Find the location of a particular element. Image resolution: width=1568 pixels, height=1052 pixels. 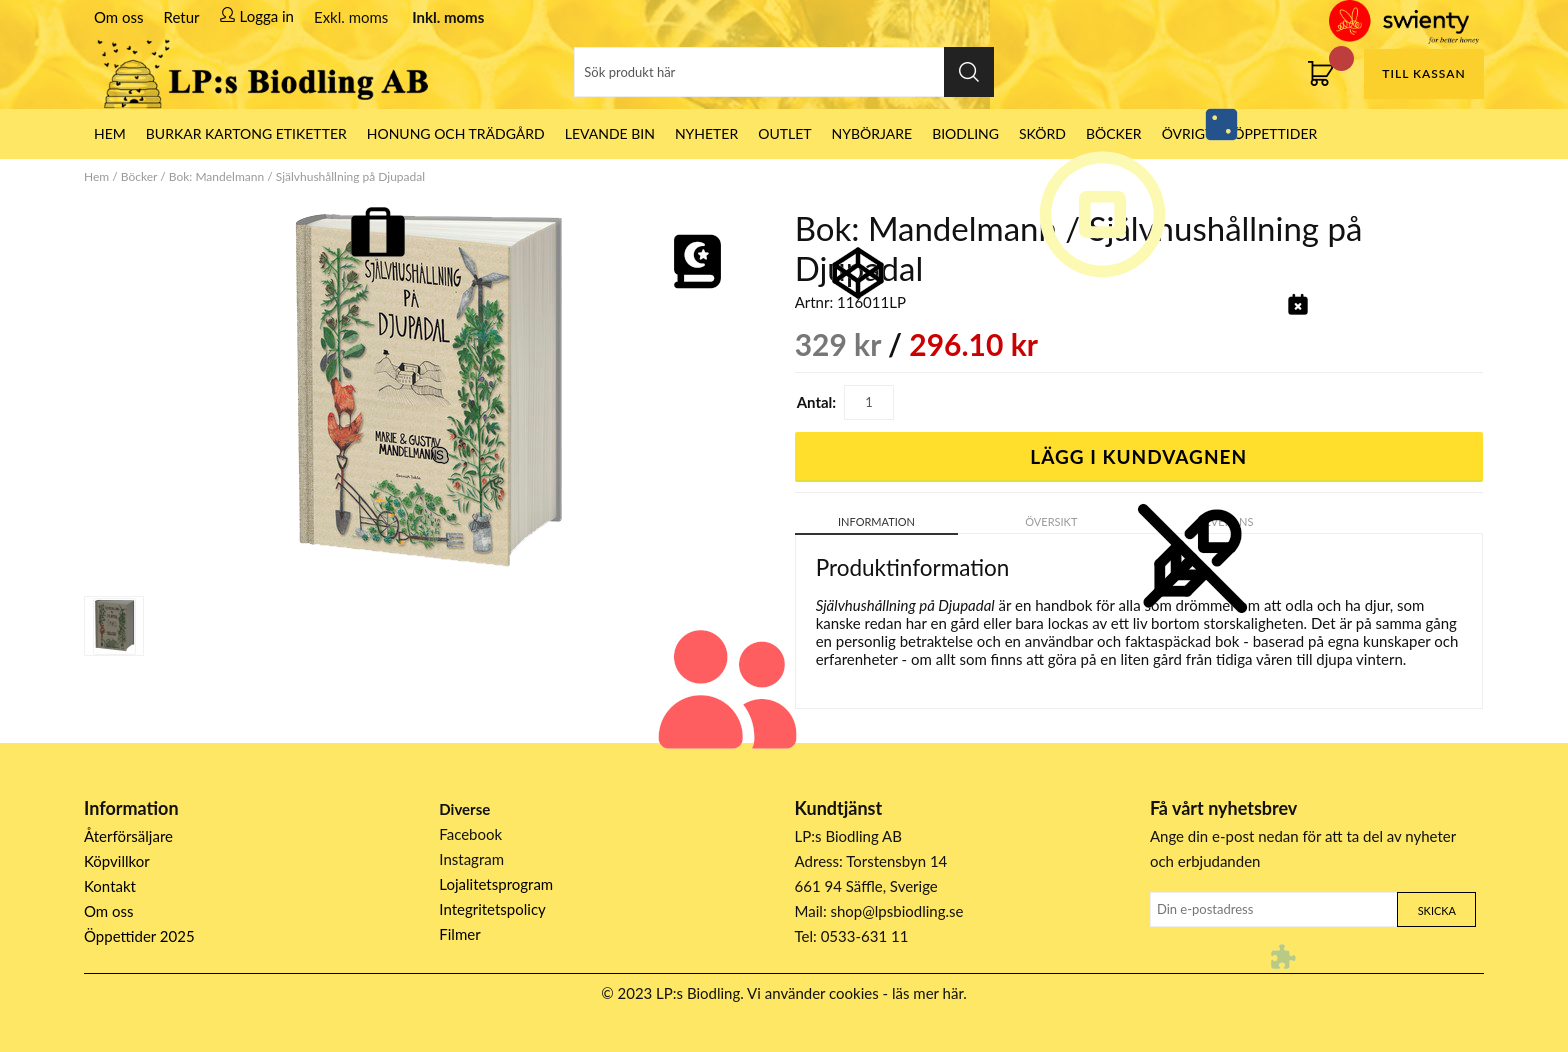

access plugins or extensions is located at coordinates (1283, 956).